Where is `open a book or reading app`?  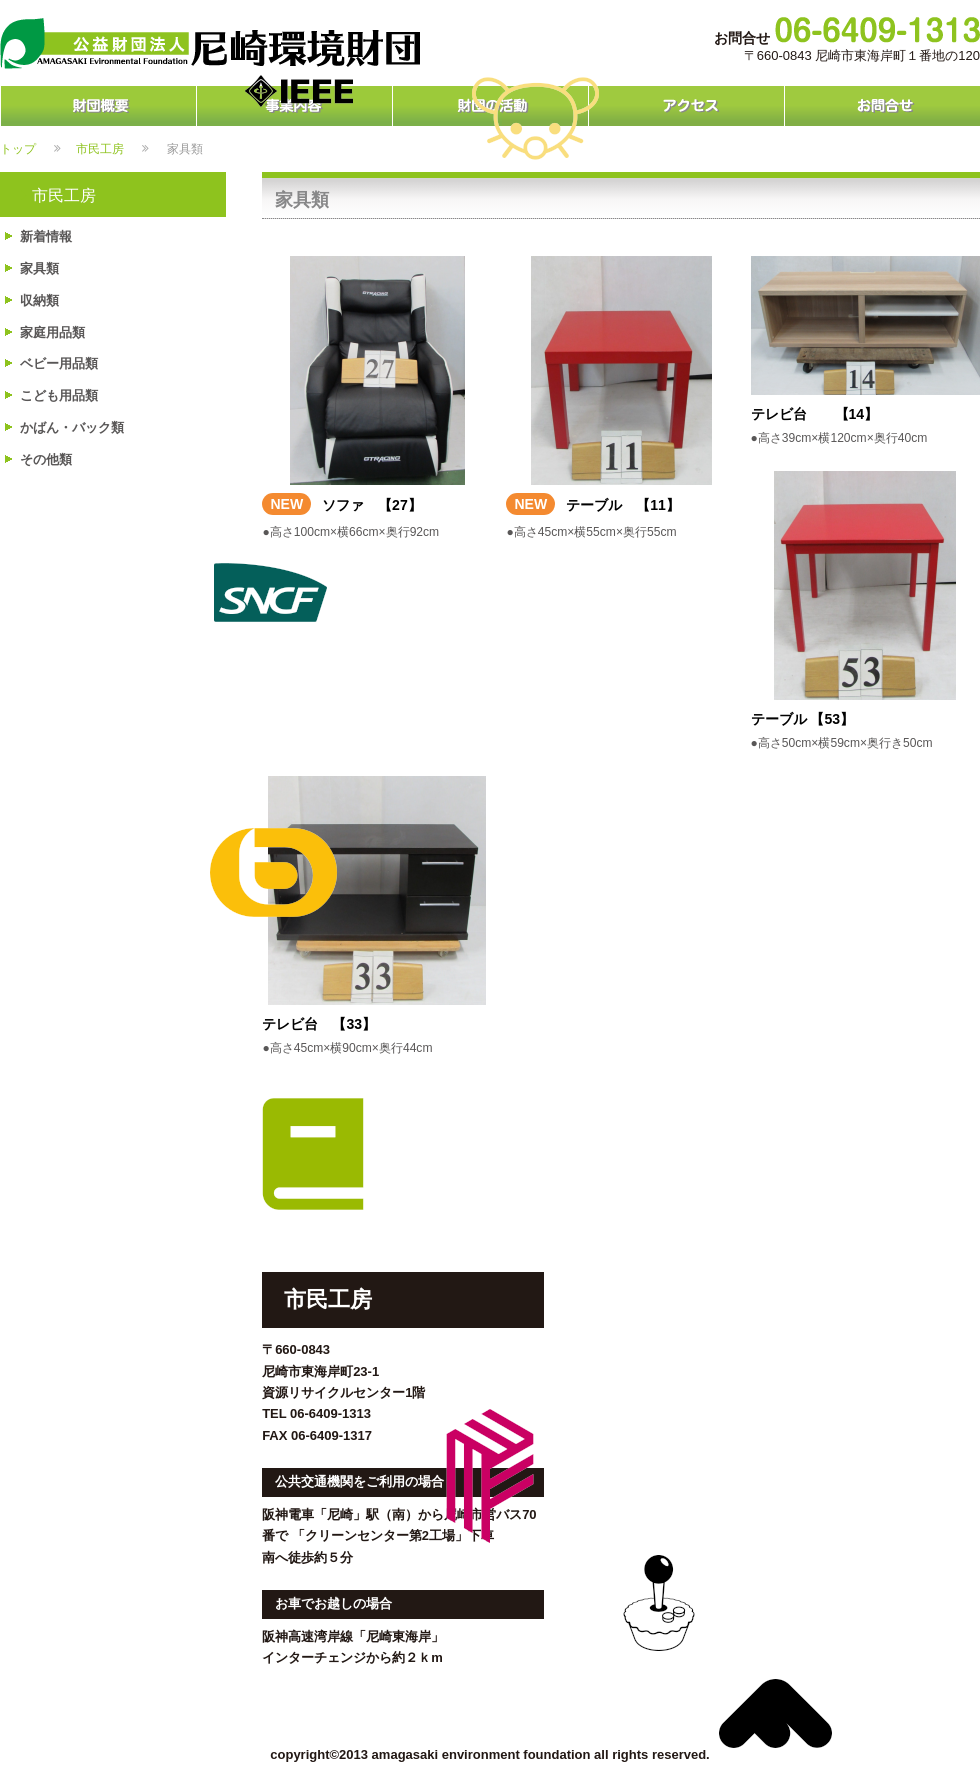
open a book or reading app is located at coordinates (313, 1154).